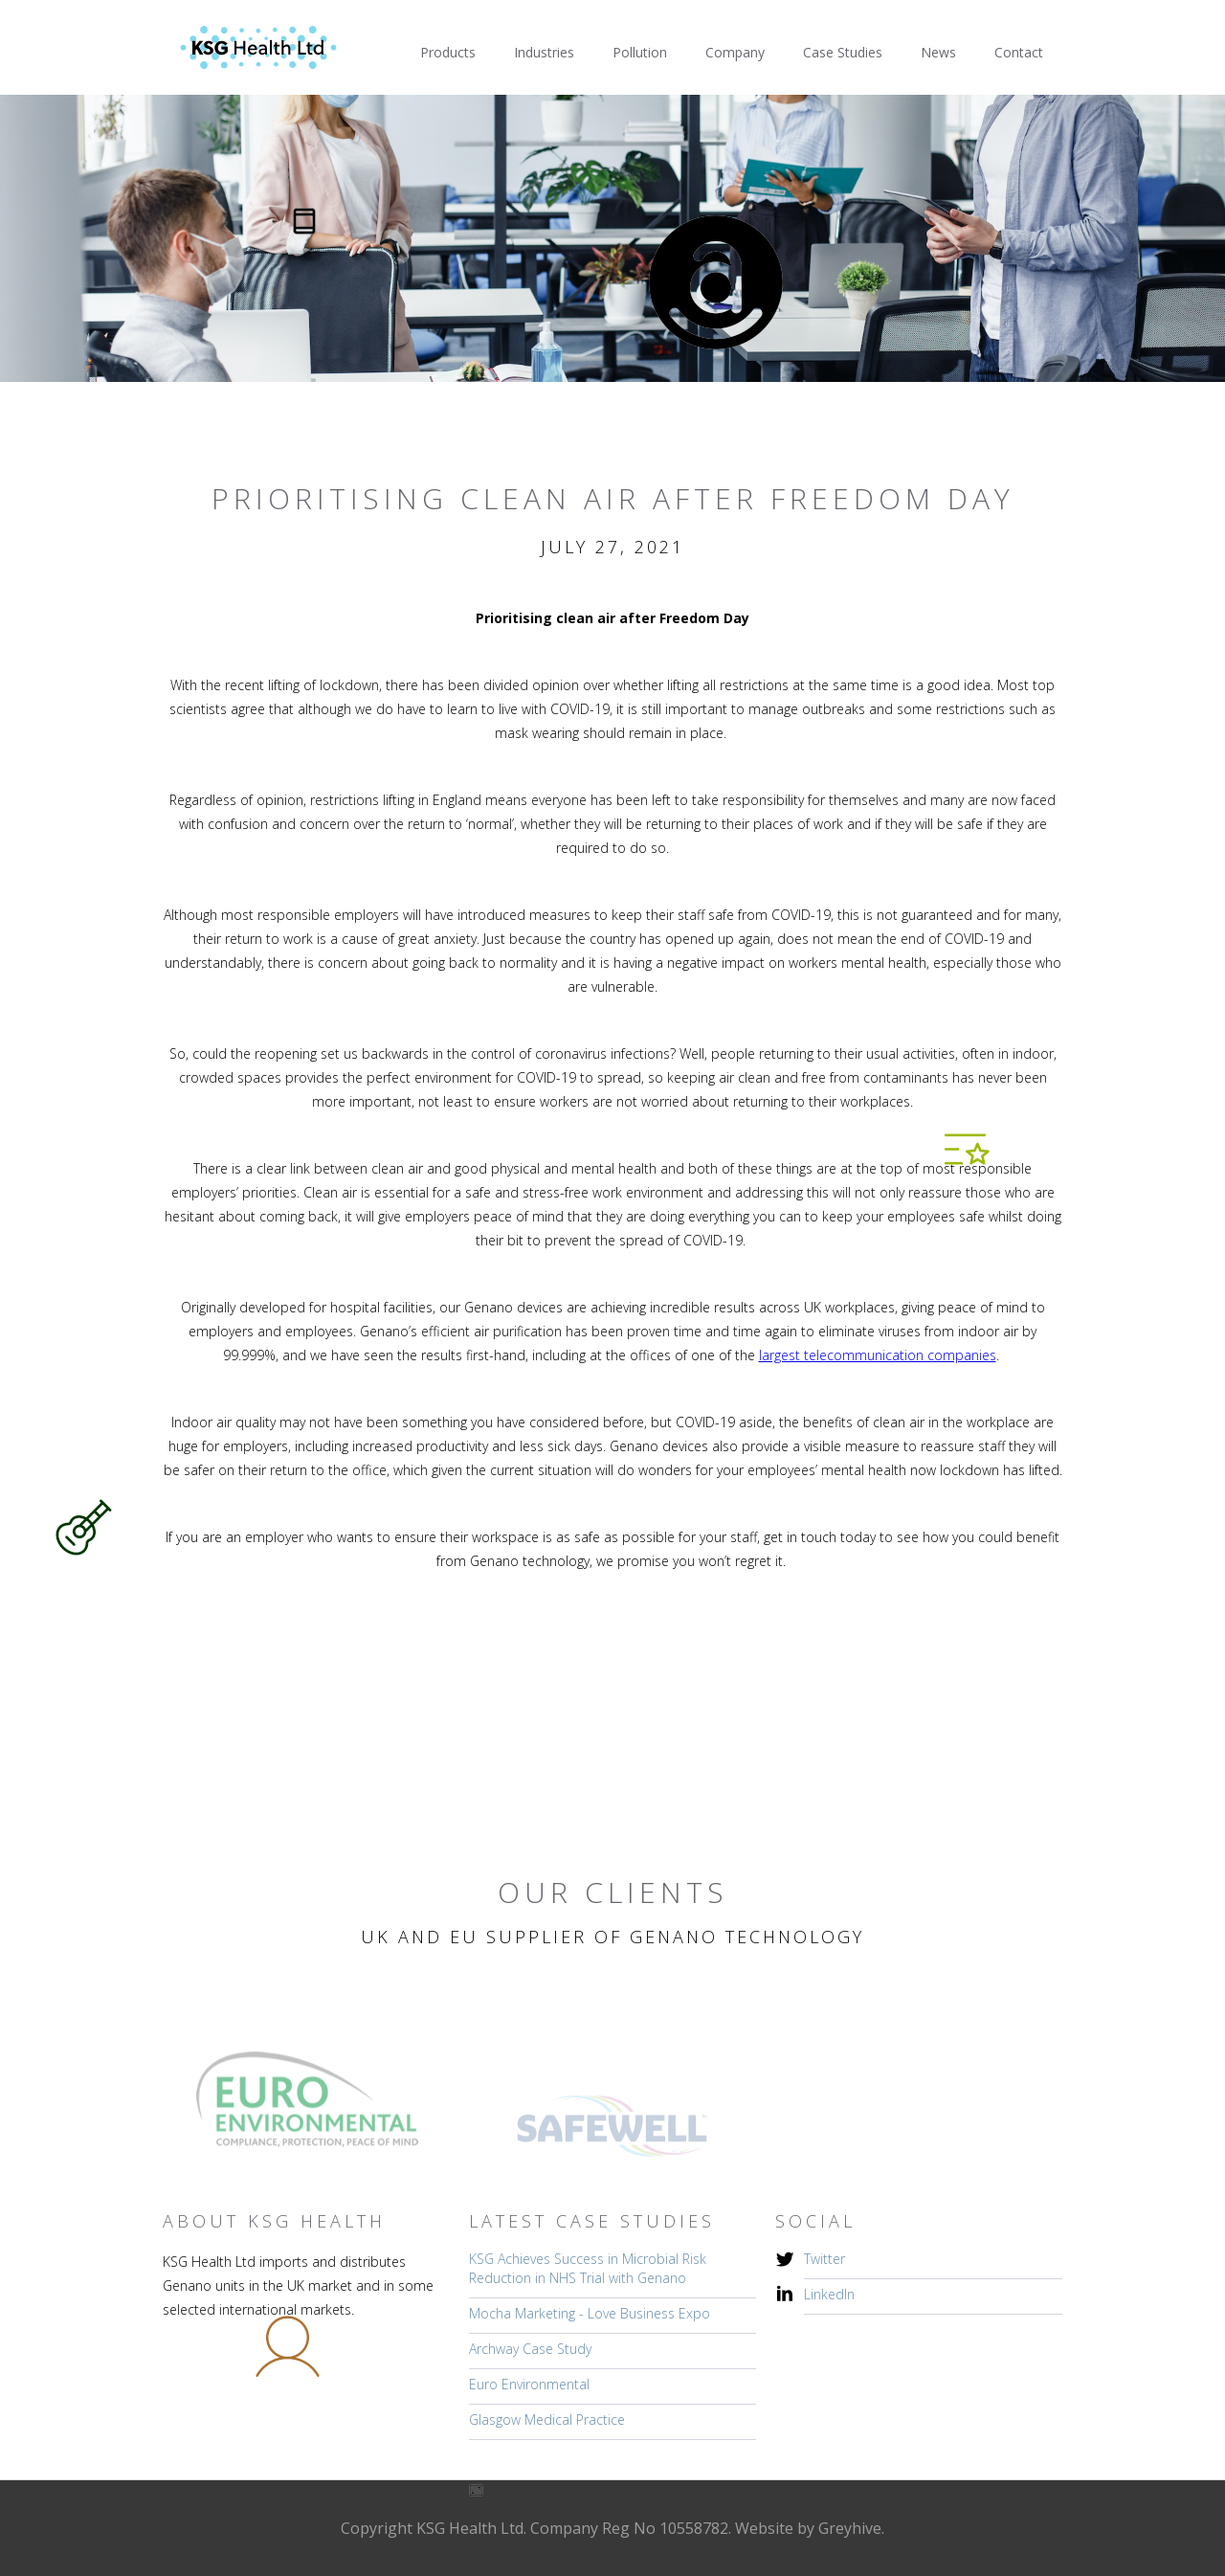 This screenshot has height=2576, width=1225. What do you see at coordinates (287, 2347) in the screenshot?
I see `view your profile` at bounding box center [287, 2347].